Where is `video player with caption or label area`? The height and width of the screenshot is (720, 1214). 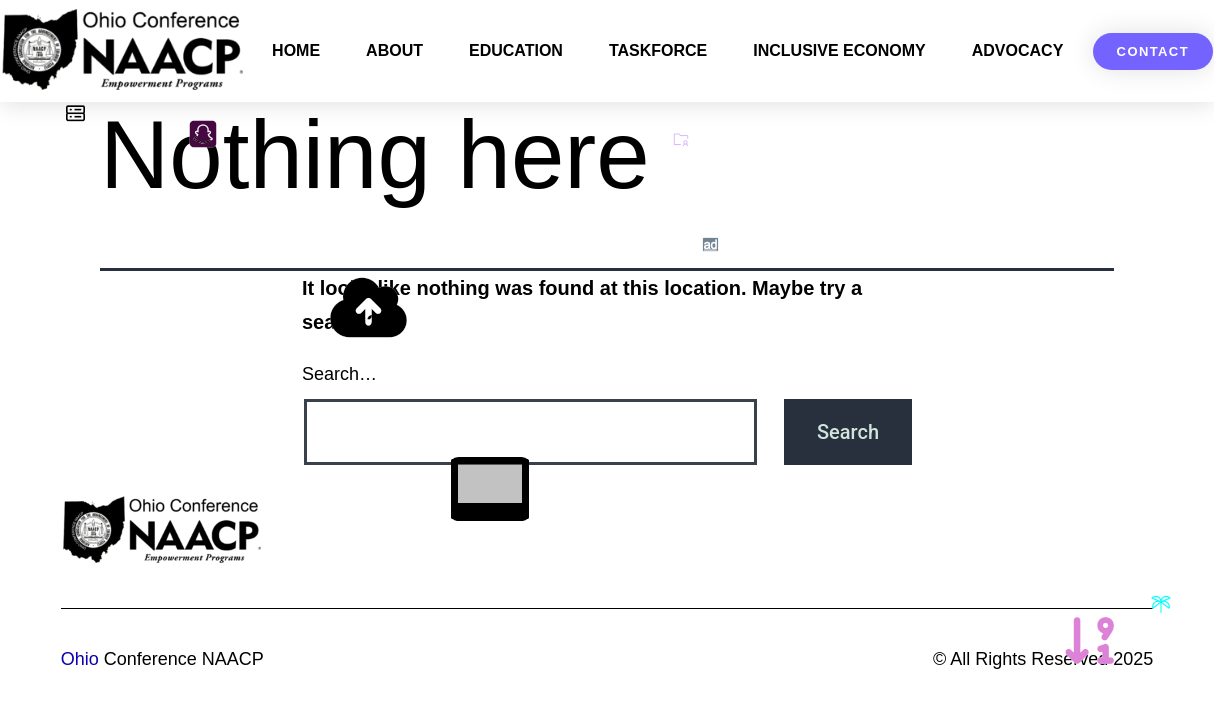 video player with caption or label area is located at coordinates (490, 489).